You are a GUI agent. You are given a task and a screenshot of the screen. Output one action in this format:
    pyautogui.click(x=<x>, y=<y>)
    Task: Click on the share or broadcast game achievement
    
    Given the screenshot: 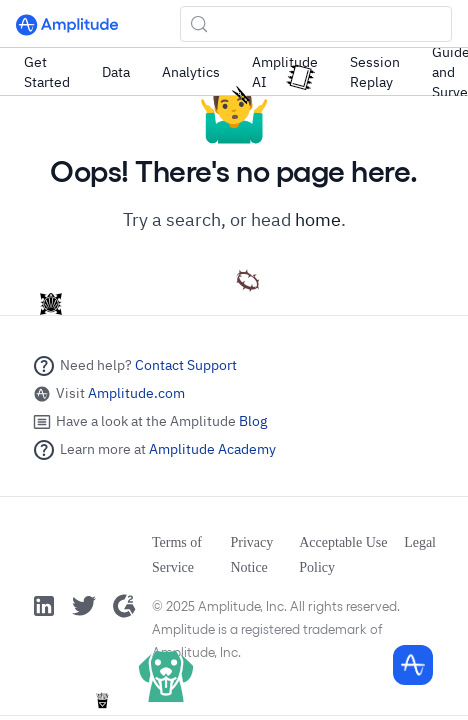 What is the action you would take?
    pyautogui.click(x=51, y=304)
    